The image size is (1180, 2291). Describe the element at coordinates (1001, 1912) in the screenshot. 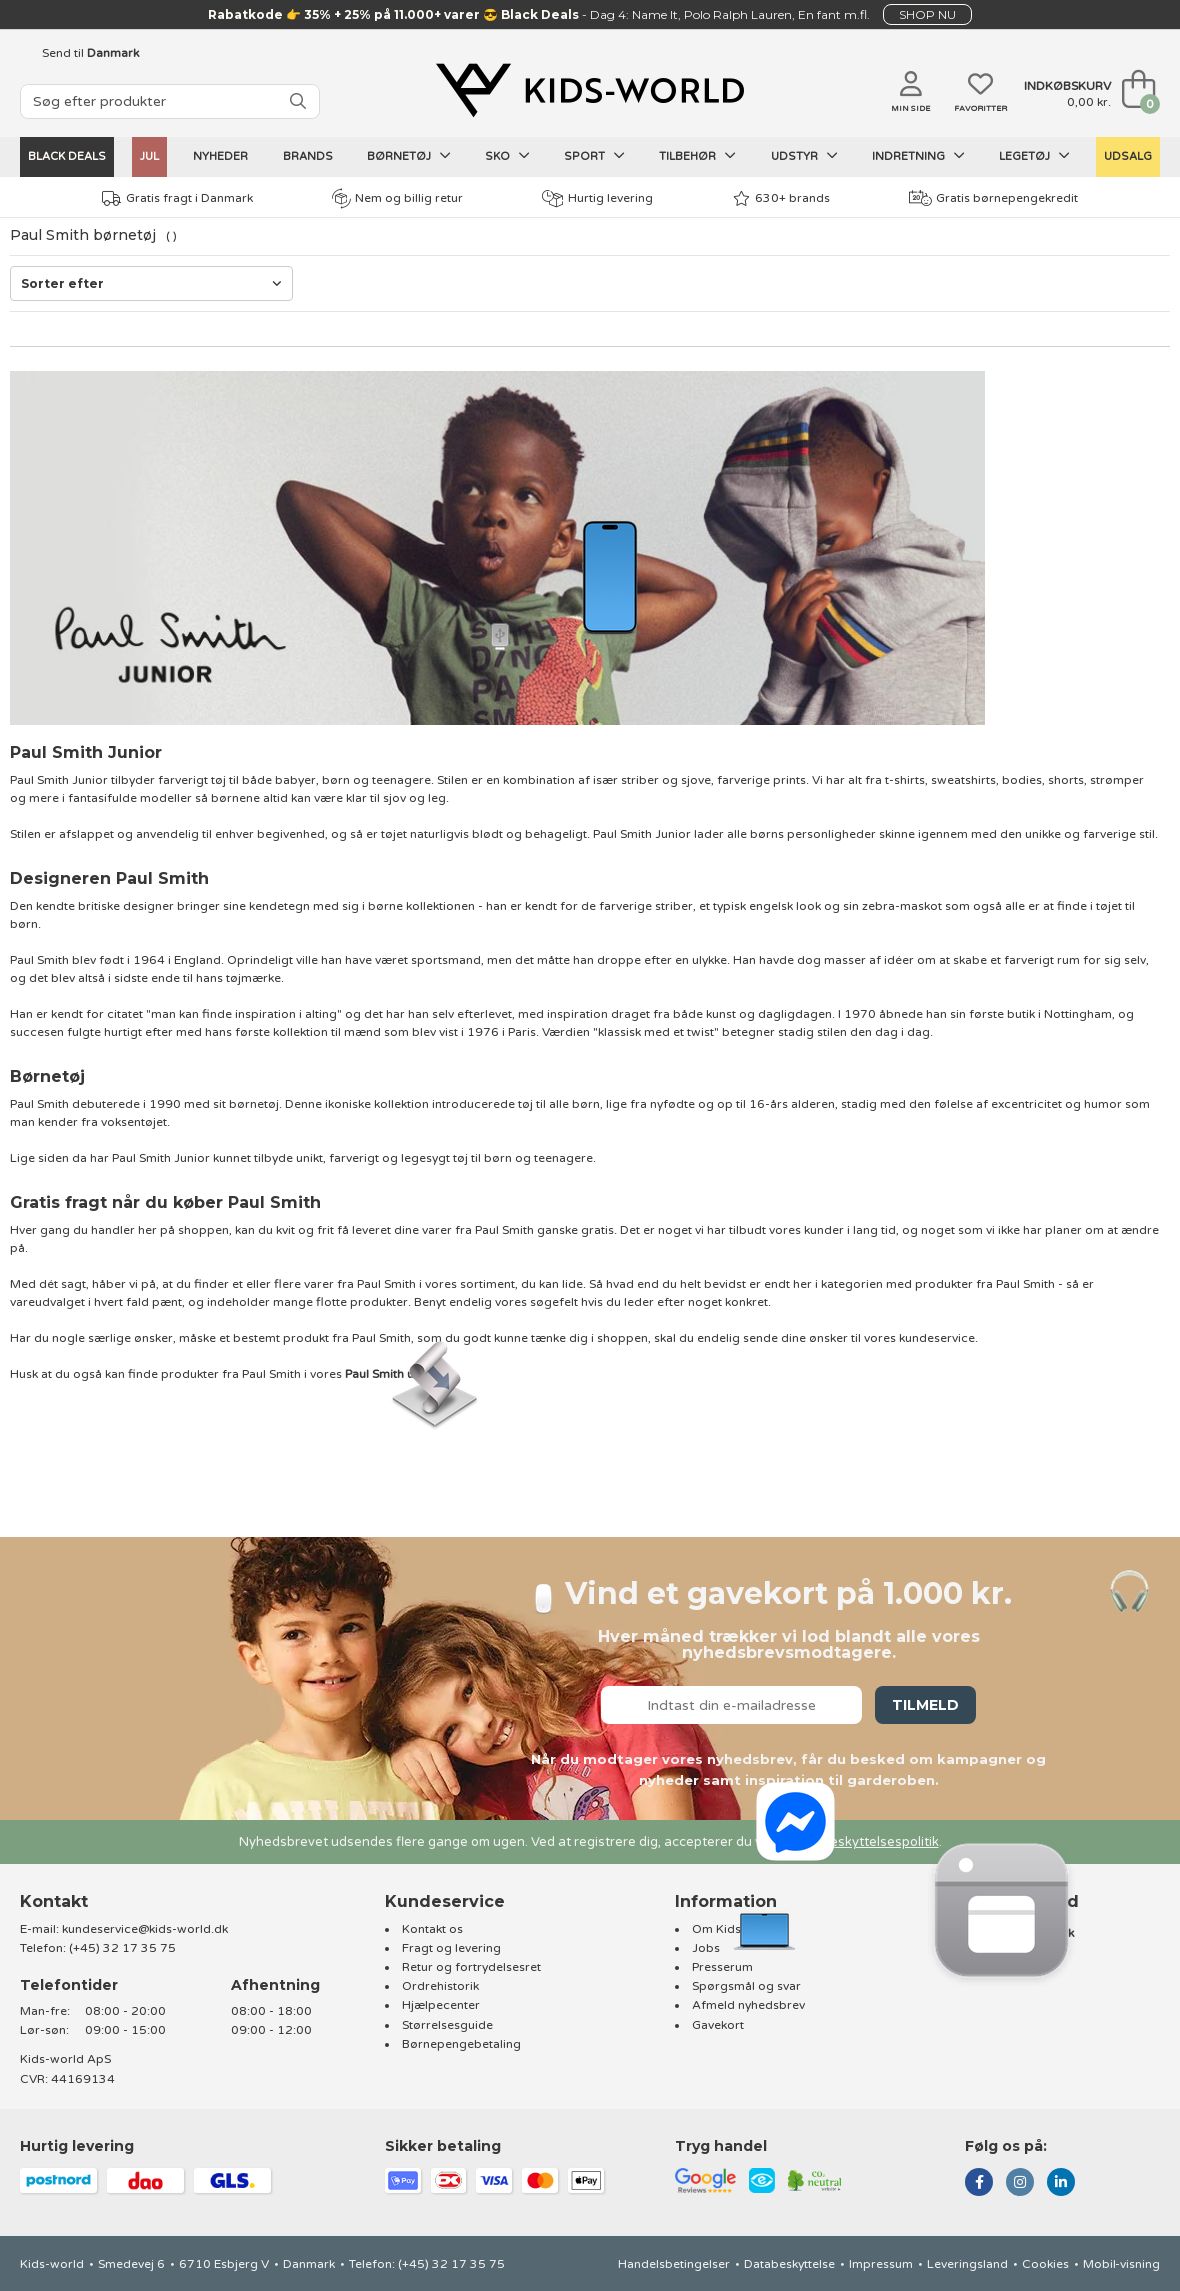

I see `duplicate the current window` at that location.